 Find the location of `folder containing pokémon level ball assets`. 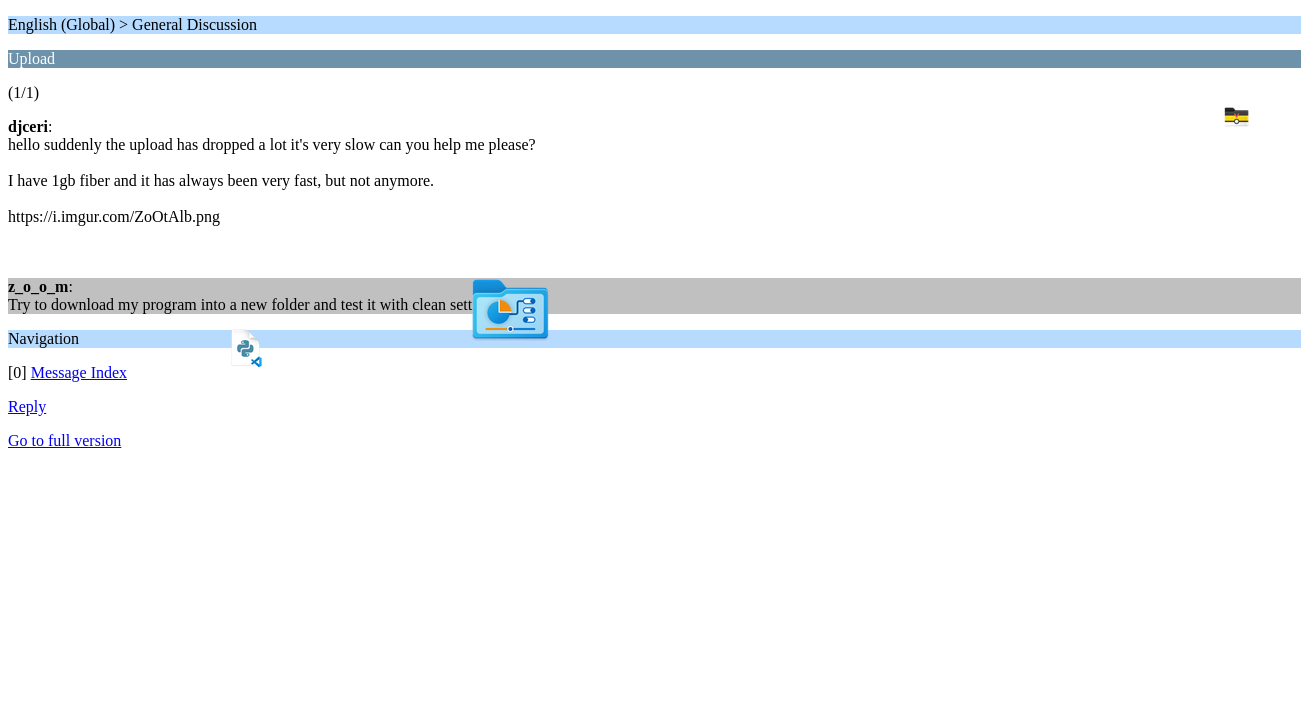

folder containing pokémon level ball assets is located at coordinates (1236, 117).